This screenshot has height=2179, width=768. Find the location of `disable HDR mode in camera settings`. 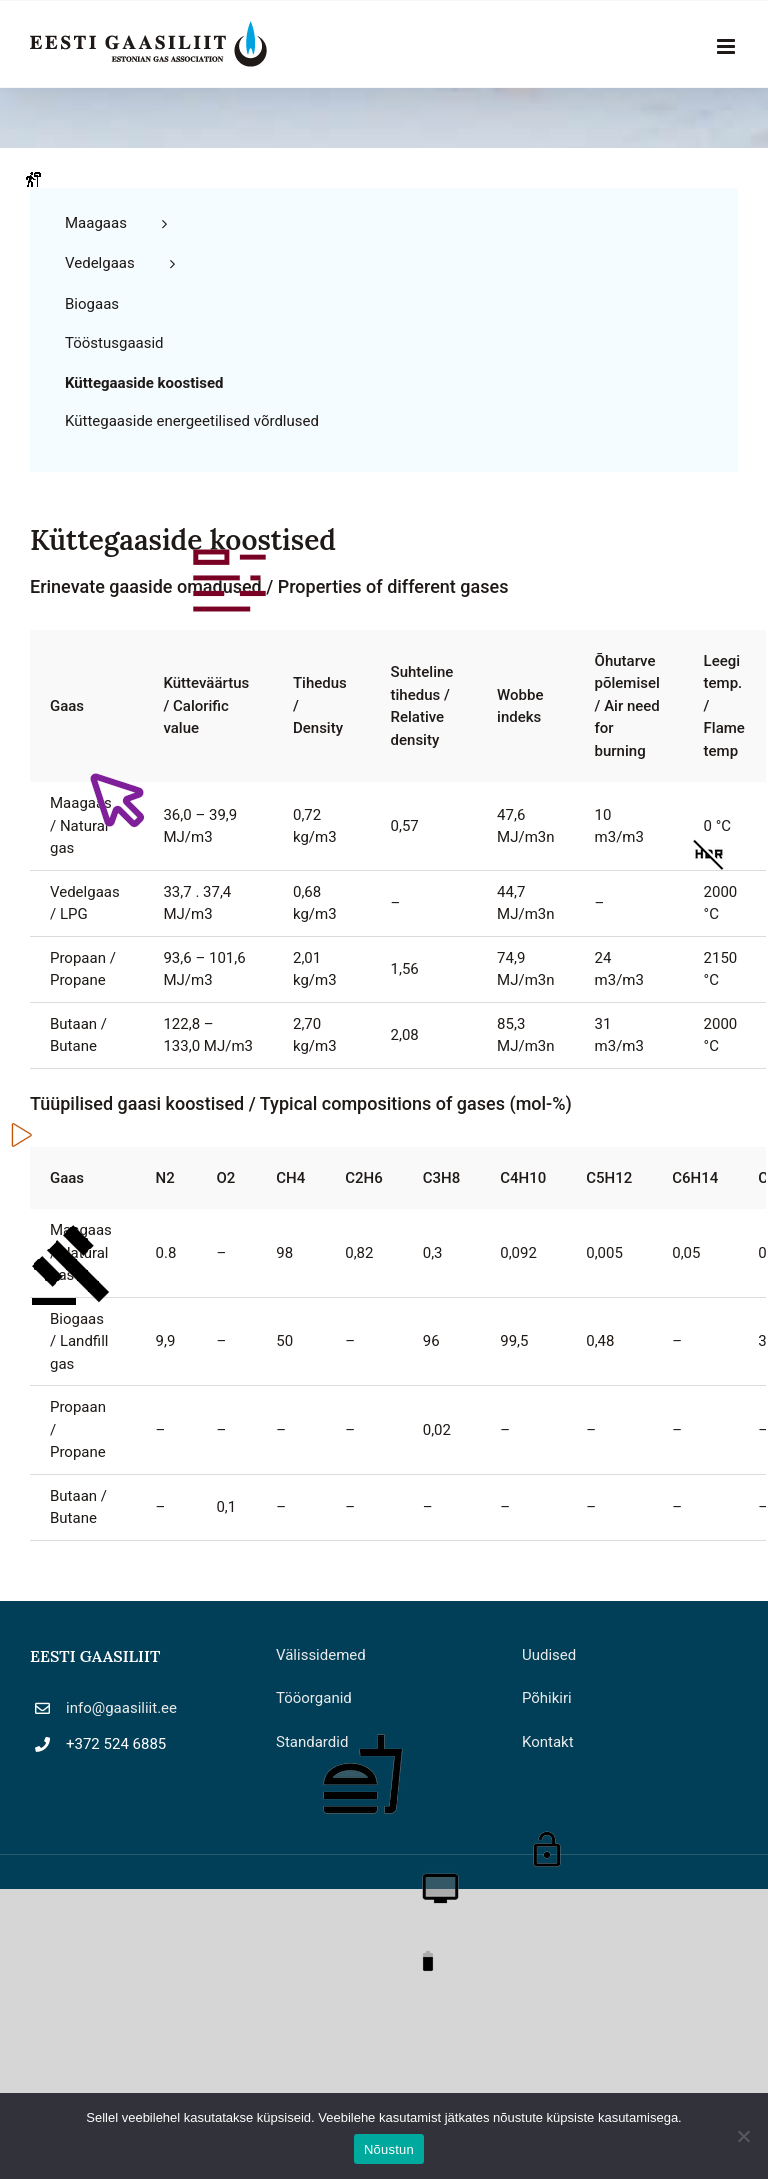

disable HDR mode in camera settings is located at coordinates (709, 854).